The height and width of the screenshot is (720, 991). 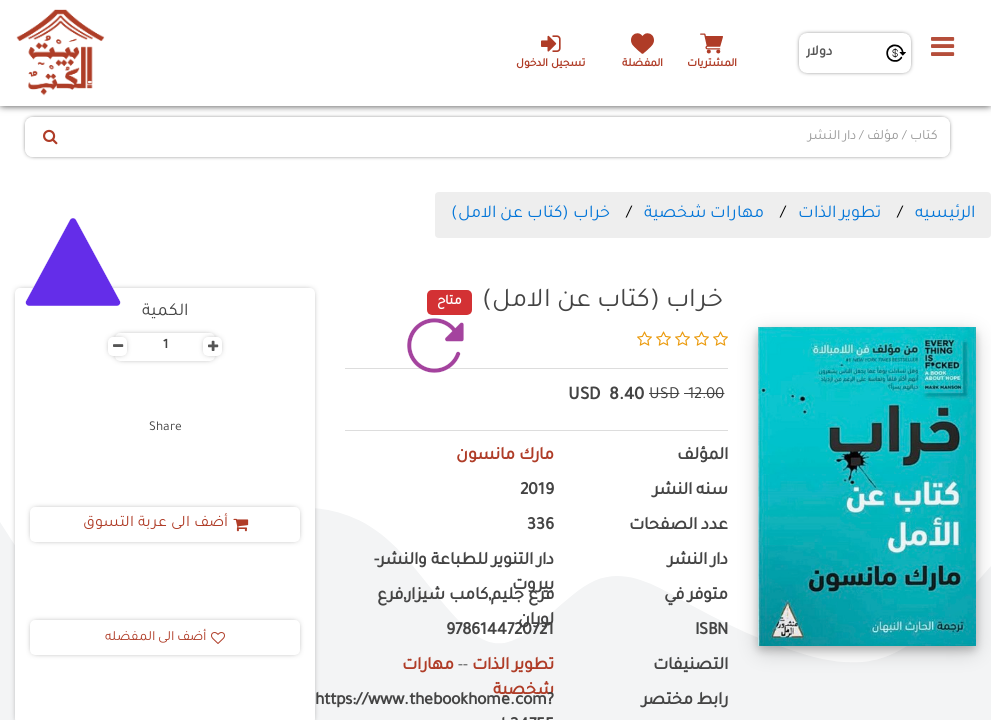 What do you see at coordinates (436, 345) in the screenshot?
I see `refresh the current page or content` at bounding box center [436, 345].